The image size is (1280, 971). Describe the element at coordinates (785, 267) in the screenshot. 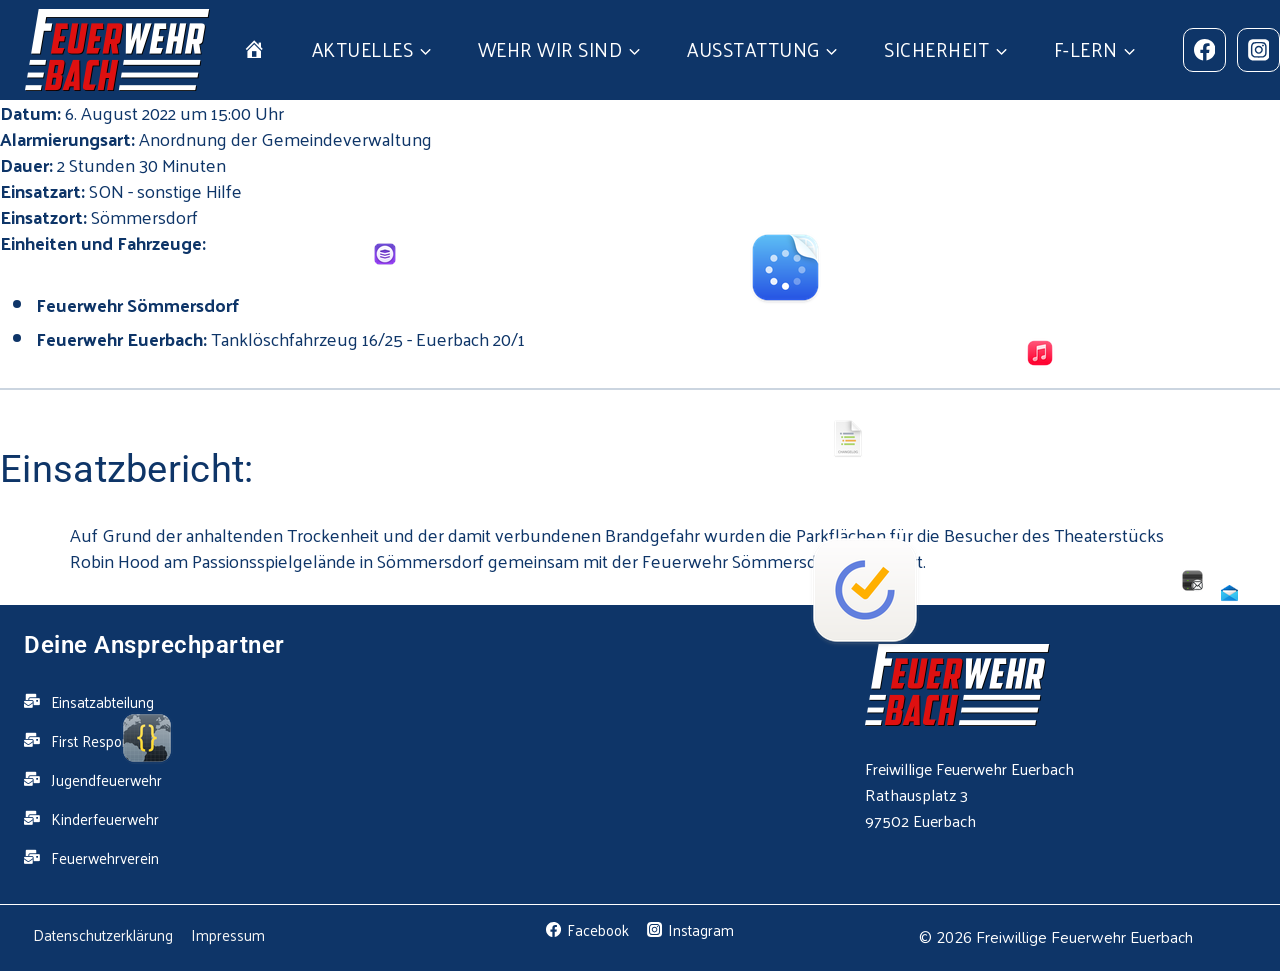

I see `open system preferences or settings app` at that location.